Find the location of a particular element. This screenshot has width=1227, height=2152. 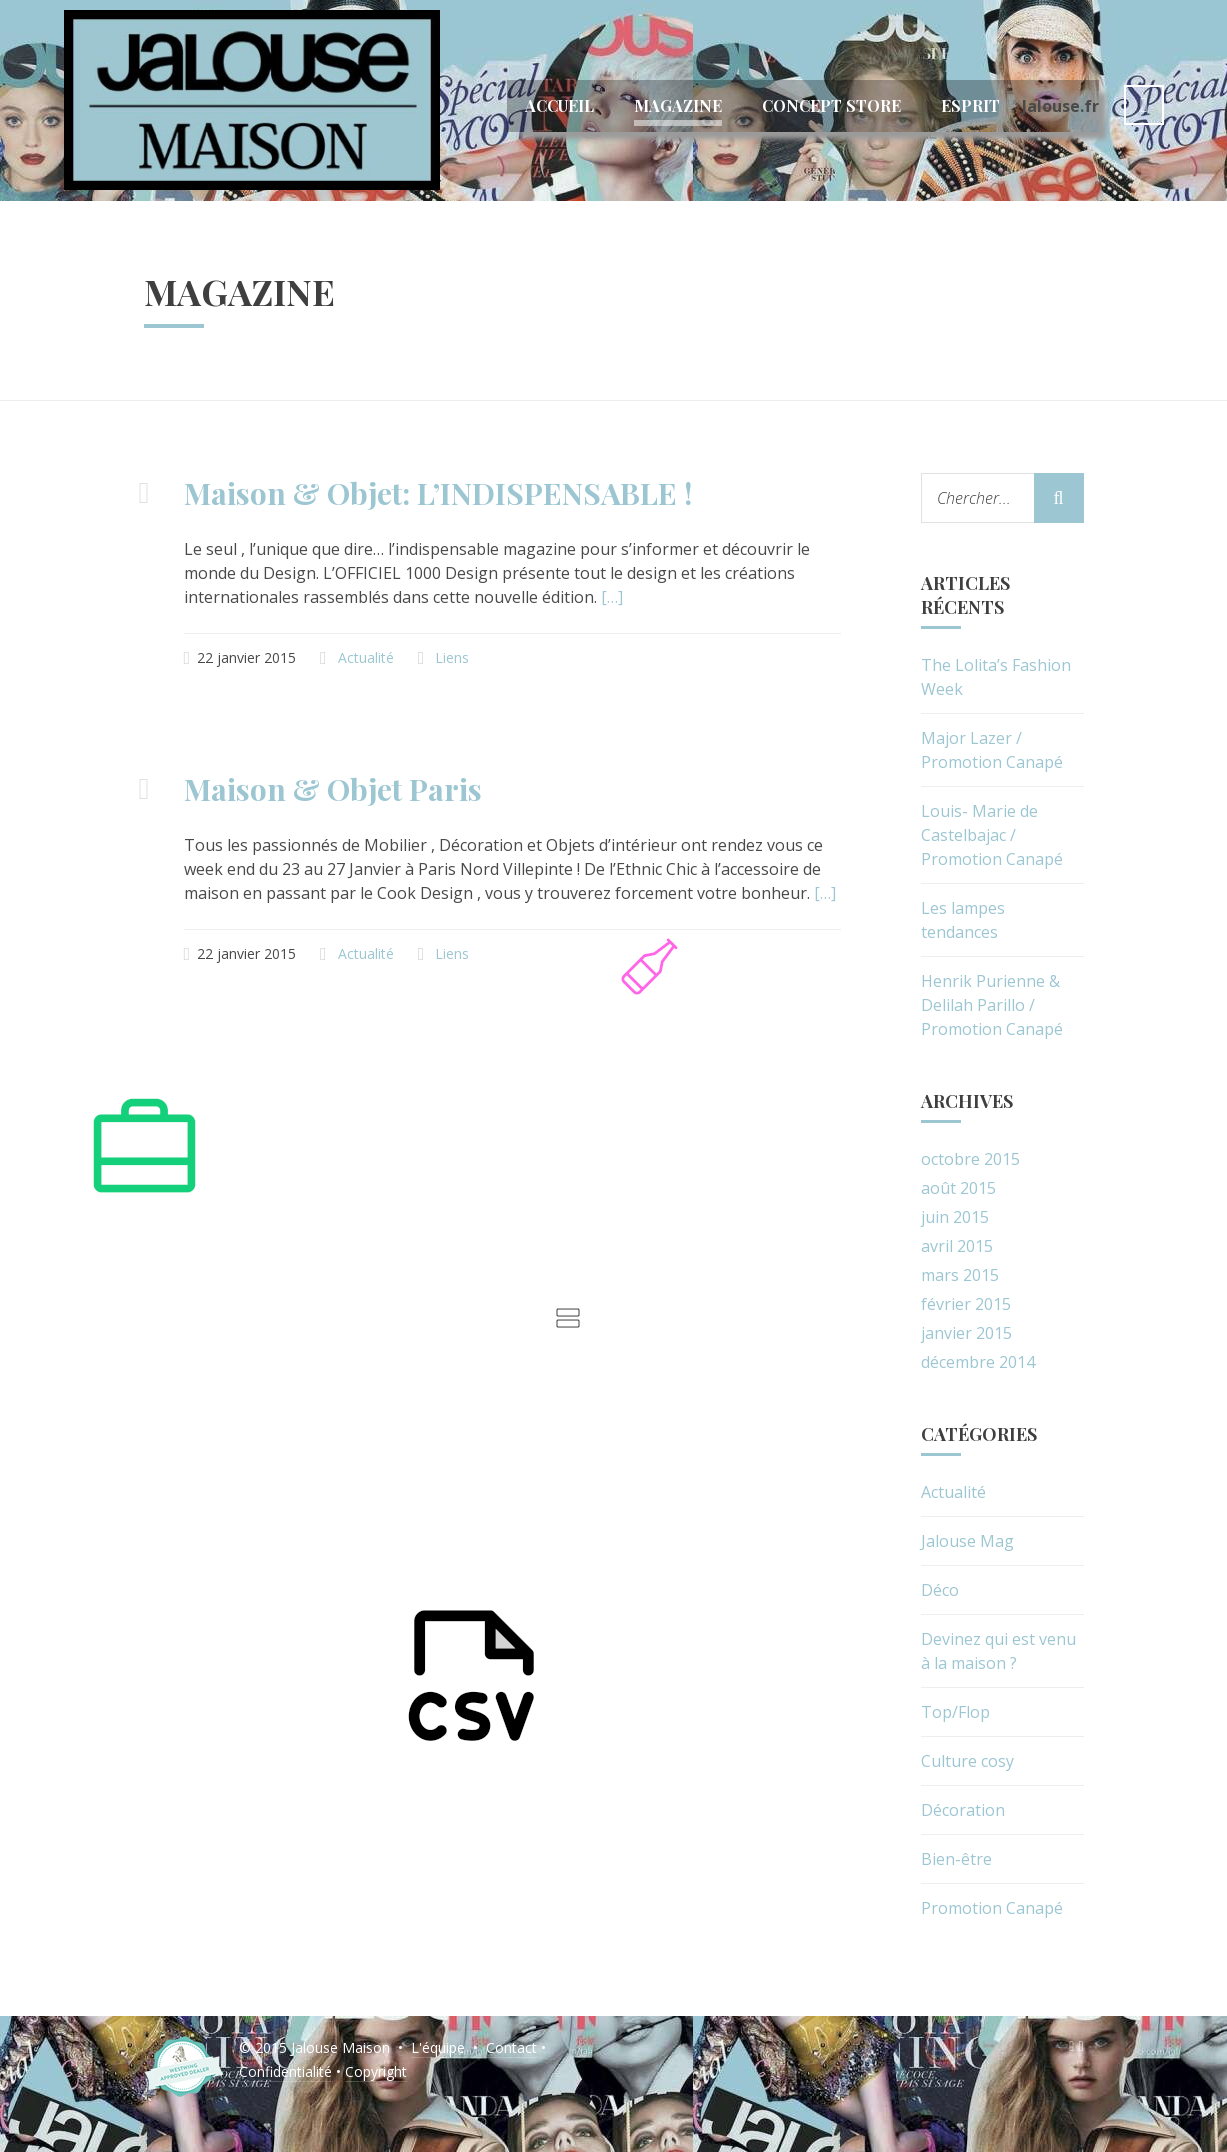

browse bars or breweries nearby is located at coordinates (648, 967).